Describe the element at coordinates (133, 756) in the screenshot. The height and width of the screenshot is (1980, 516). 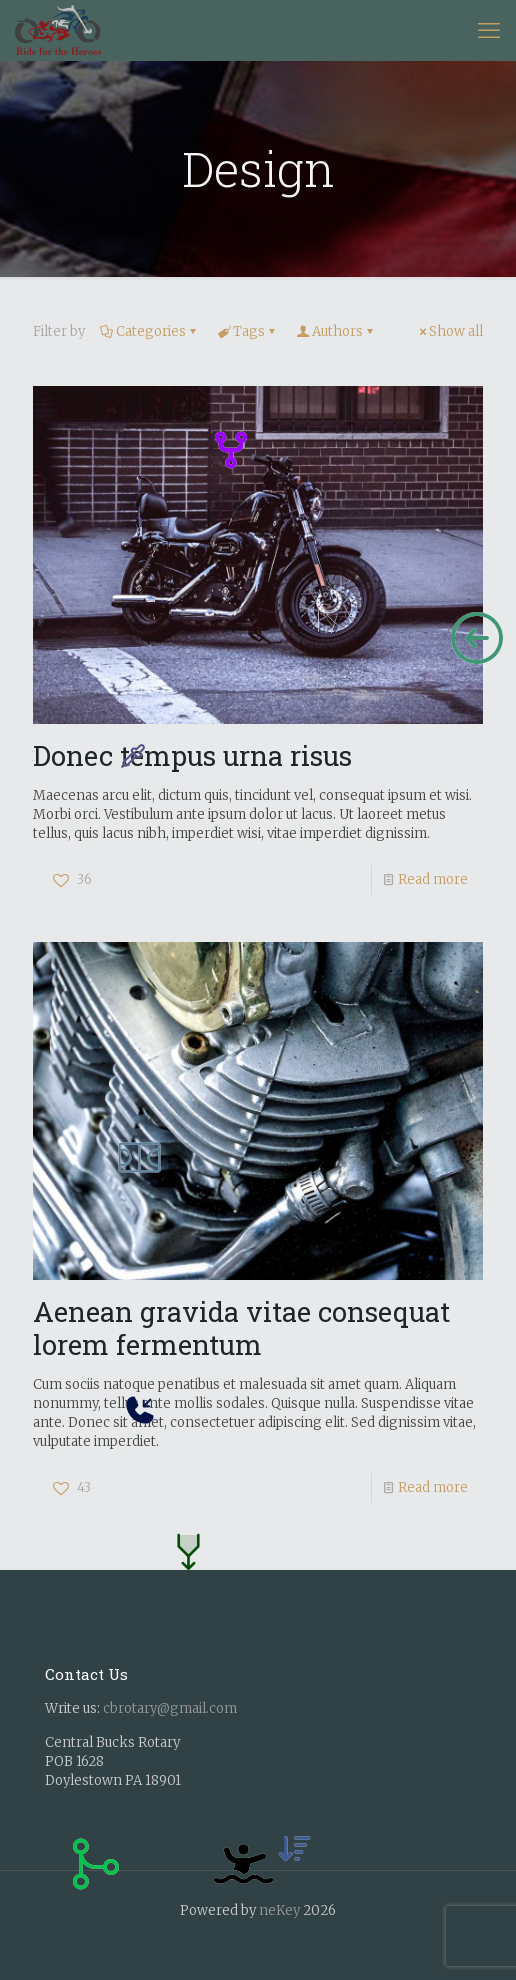
I see `select a color from the canvas` at that location.